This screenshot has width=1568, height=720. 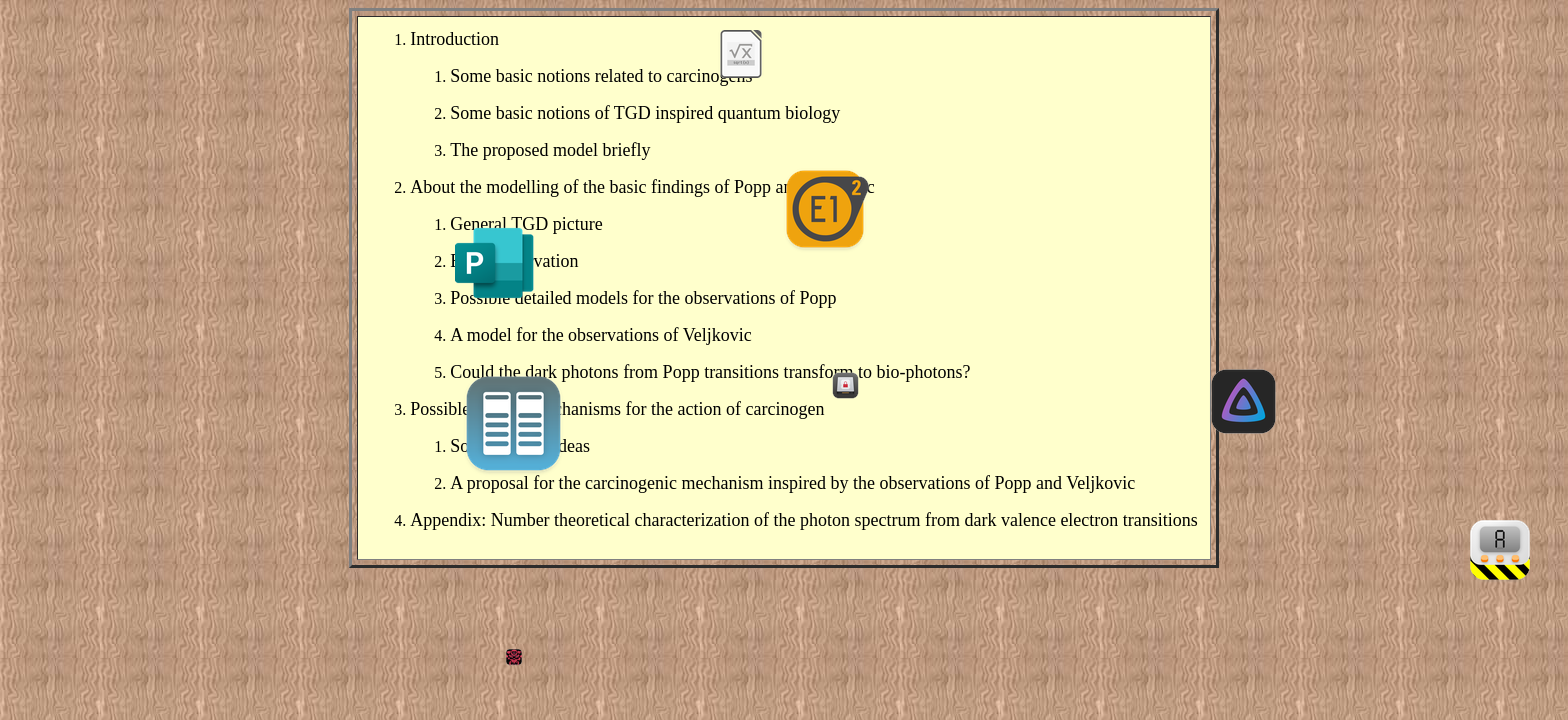 I want to click on open chromatic guitar tuner app (development version), so click(x=1500, y=550).